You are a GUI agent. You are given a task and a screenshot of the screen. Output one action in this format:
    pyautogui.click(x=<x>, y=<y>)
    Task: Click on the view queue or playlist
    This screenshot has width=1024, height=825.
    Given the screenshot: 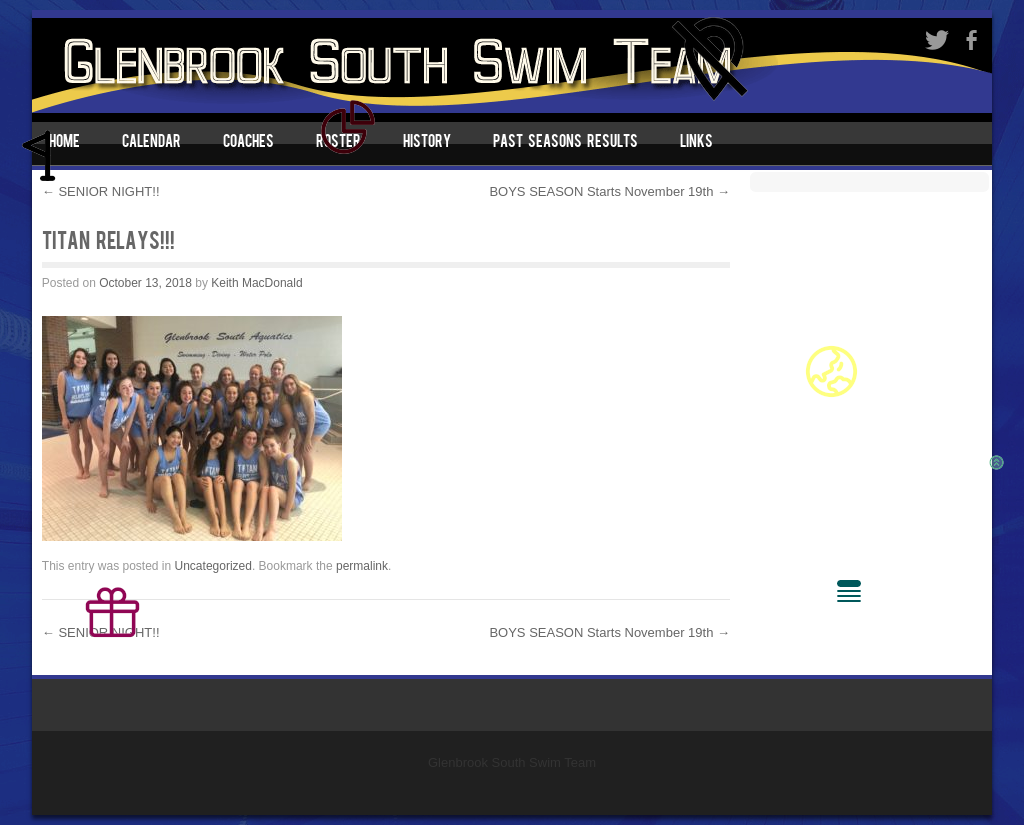 What is the action you would take?
    pyautogui.click(x=849, y=591)
    